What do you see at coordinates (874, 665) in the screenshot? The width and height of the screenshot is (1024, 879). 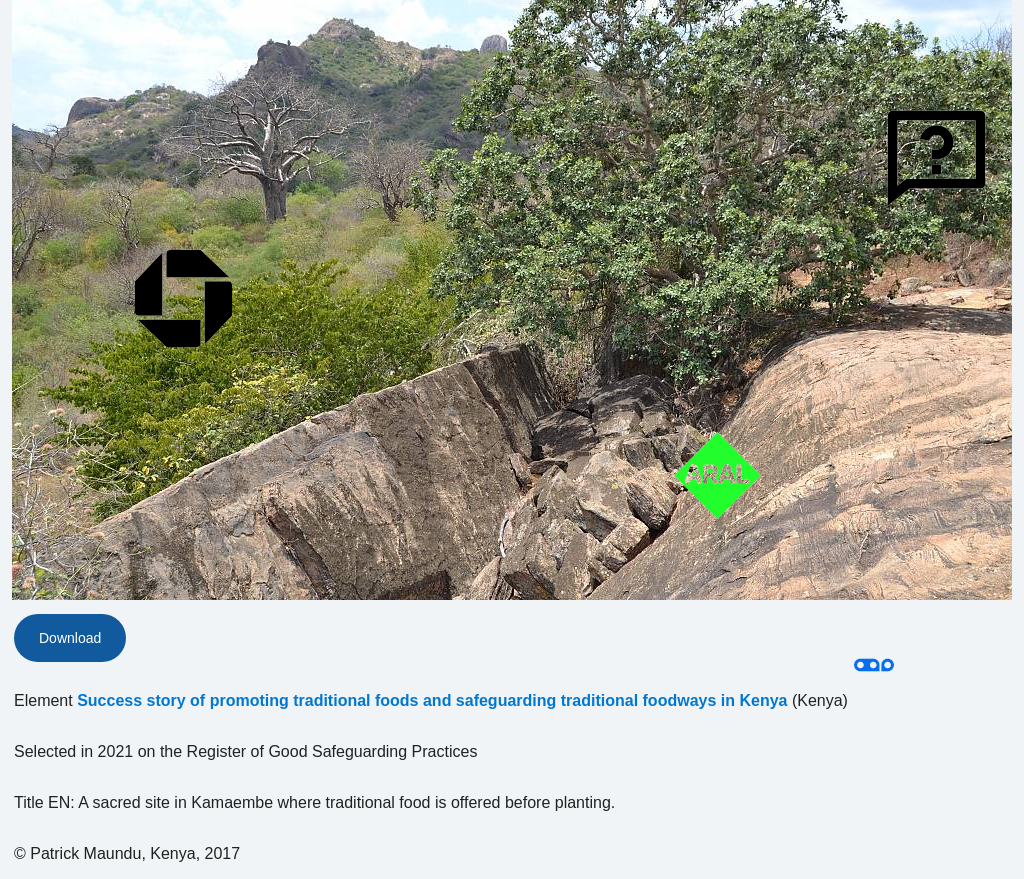 I see `visit the Thangs 3D model platform` at bounding box center [874, 665].